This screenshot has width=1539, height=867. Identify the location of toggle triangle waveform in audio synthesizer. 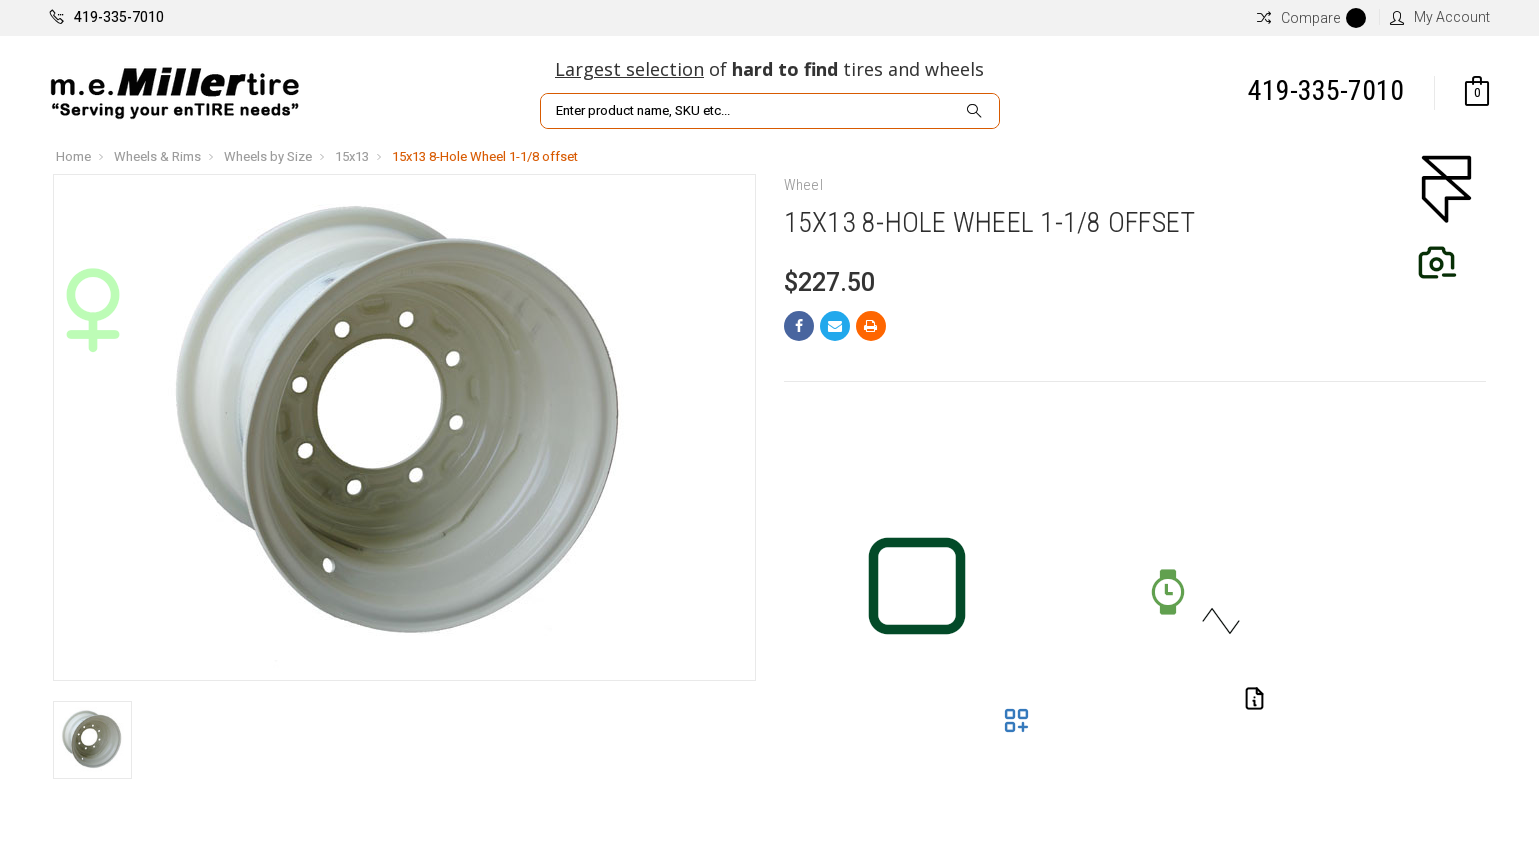
(1221, 621).